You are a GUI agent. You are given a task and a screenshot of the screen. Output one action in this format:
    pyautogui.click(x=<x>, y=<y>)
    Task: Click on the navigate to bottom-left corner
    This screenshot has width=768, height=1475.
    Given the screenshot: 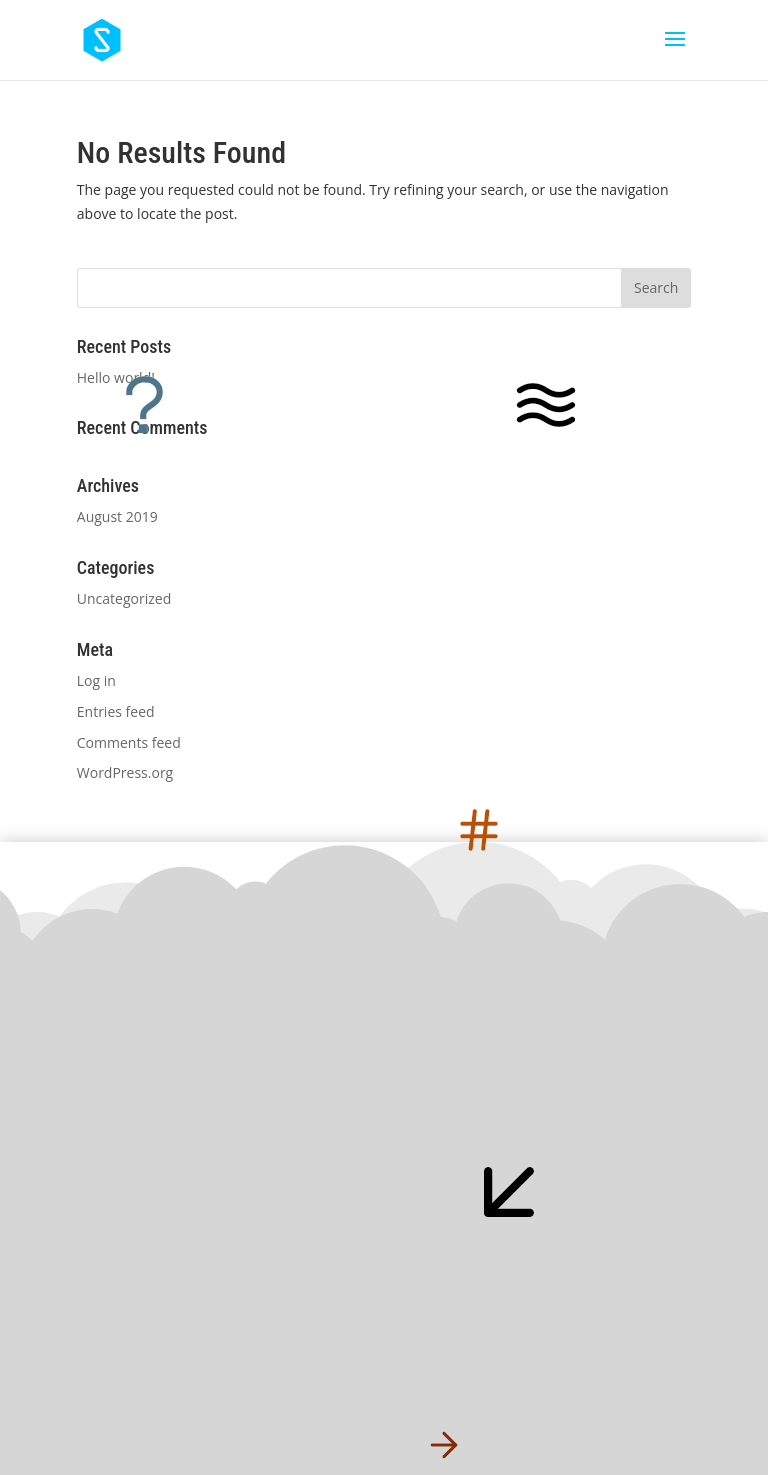 What is the action you would take?
    pyautogui.click(x=509, y=1192)
    